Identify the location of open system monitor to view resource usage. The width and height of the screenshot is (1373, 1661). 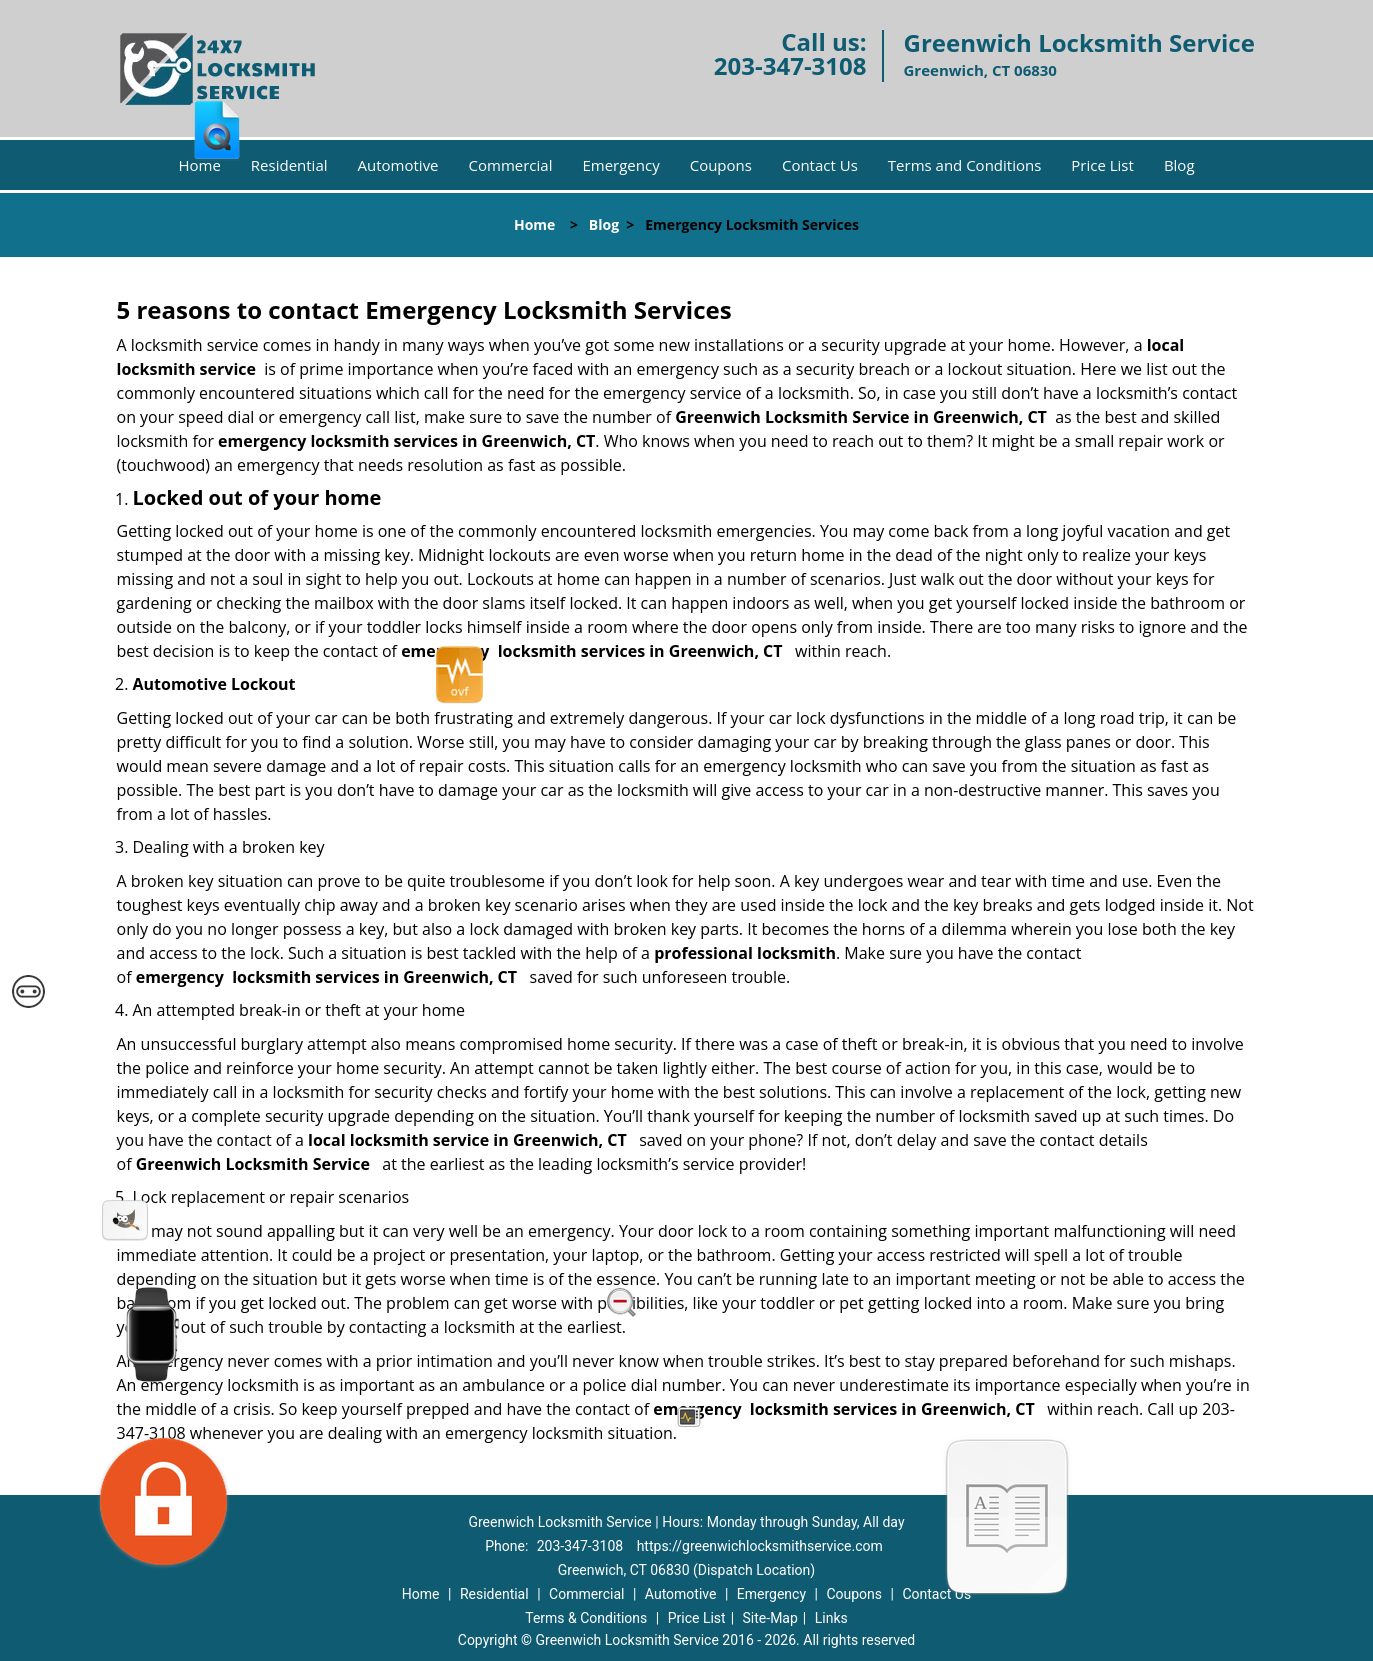
(689, 1417).